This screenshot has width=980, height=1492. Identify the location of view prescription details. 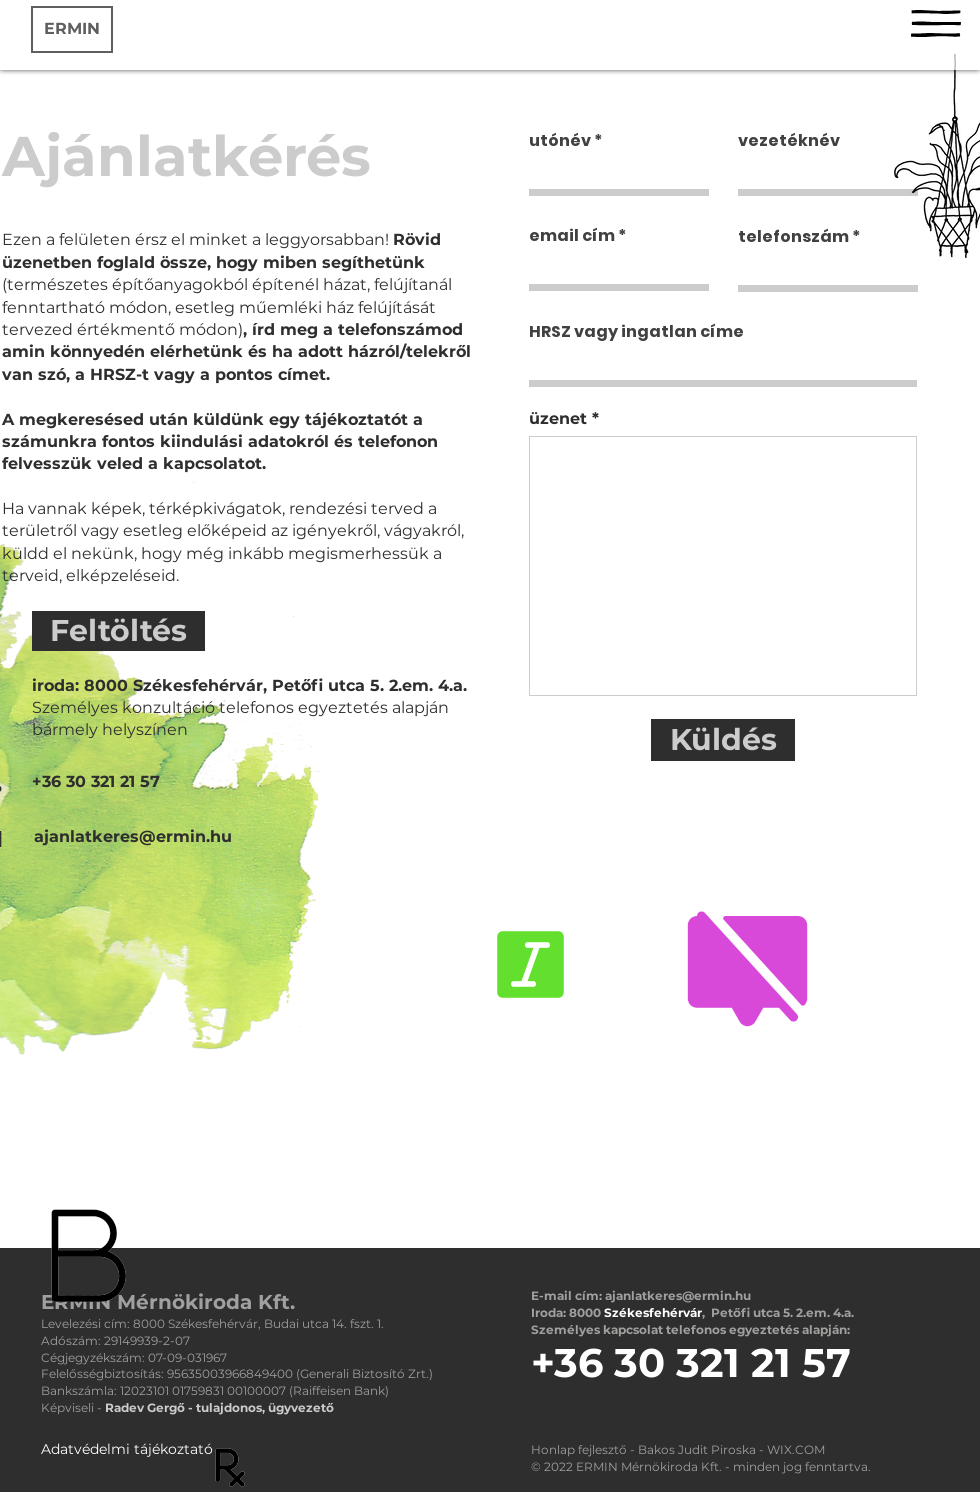
(228, 1467).